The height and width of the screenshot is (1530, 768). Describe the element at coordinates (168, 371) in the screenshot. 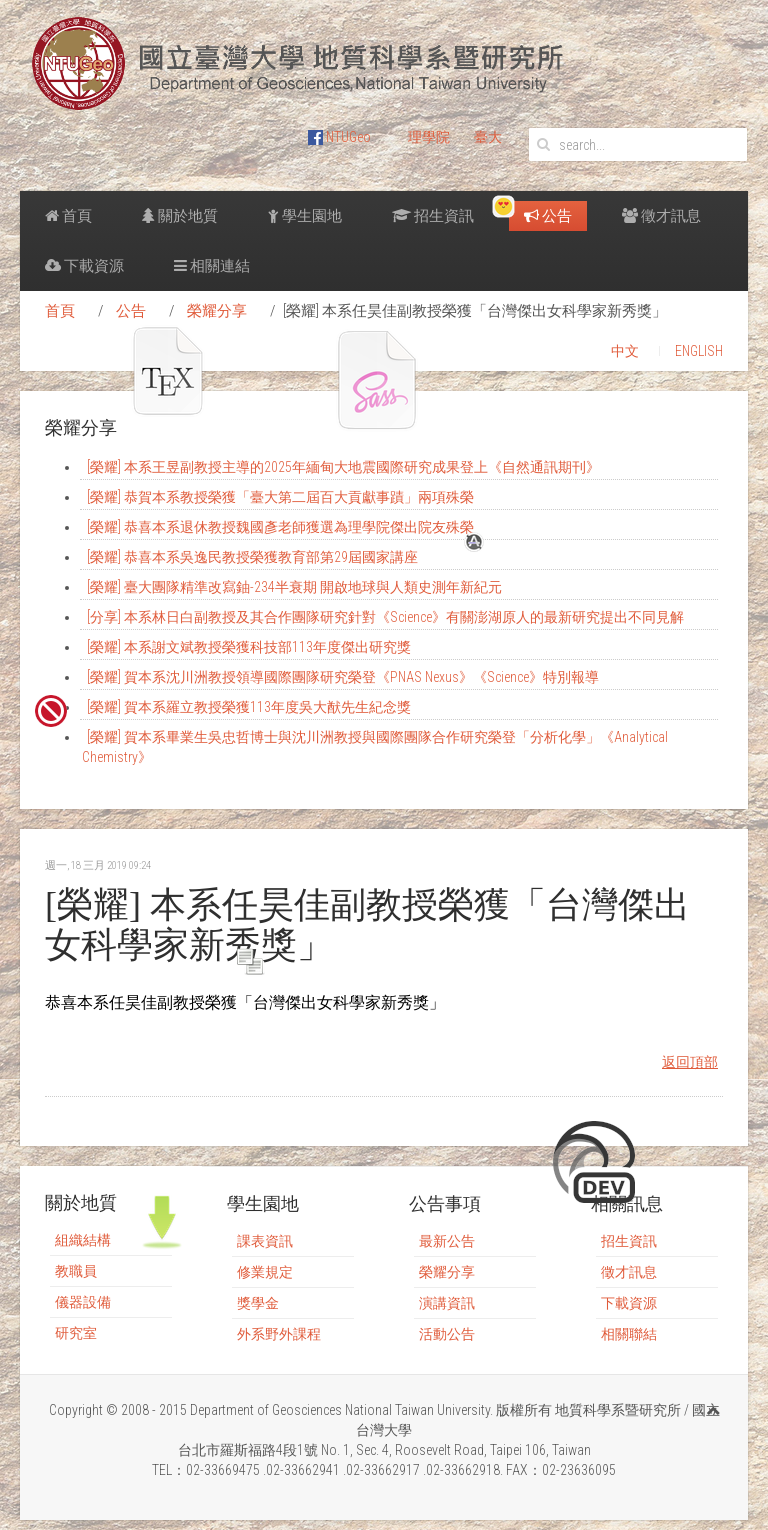

I see `a LaTeX or TeX document file` at that location.